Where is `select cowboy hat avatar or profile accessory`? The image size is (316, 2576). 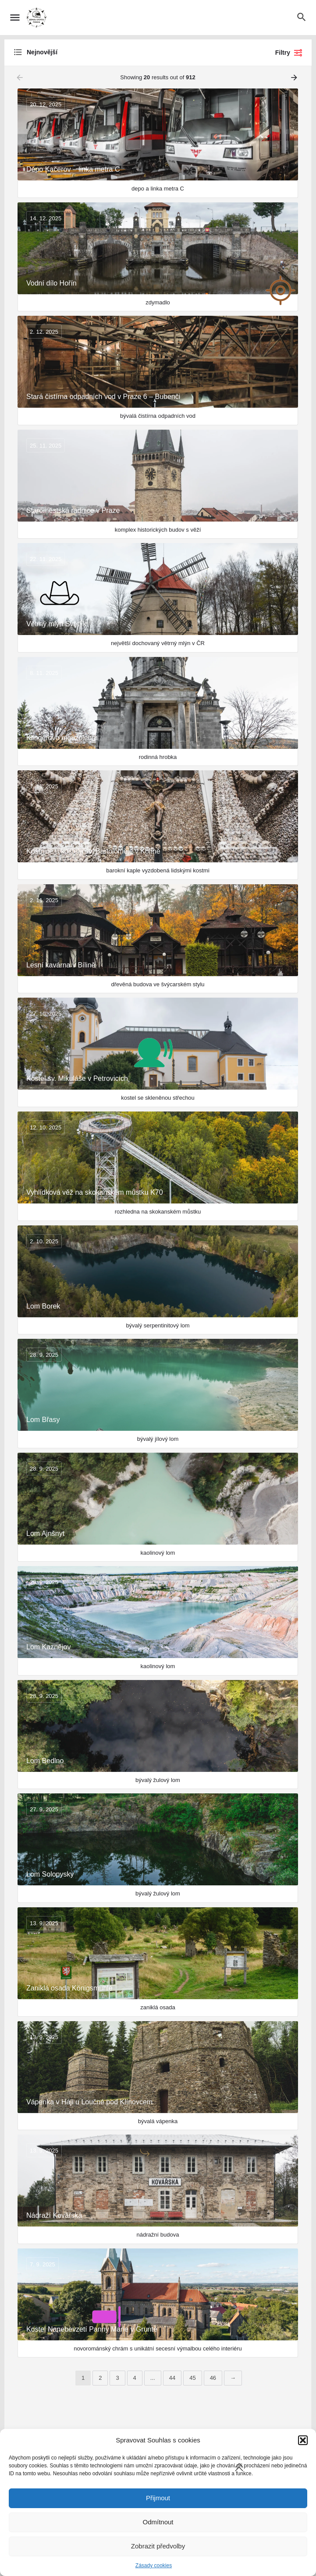 select cowboy hat avatar or profile accessory is located at coordinates (60, 594).